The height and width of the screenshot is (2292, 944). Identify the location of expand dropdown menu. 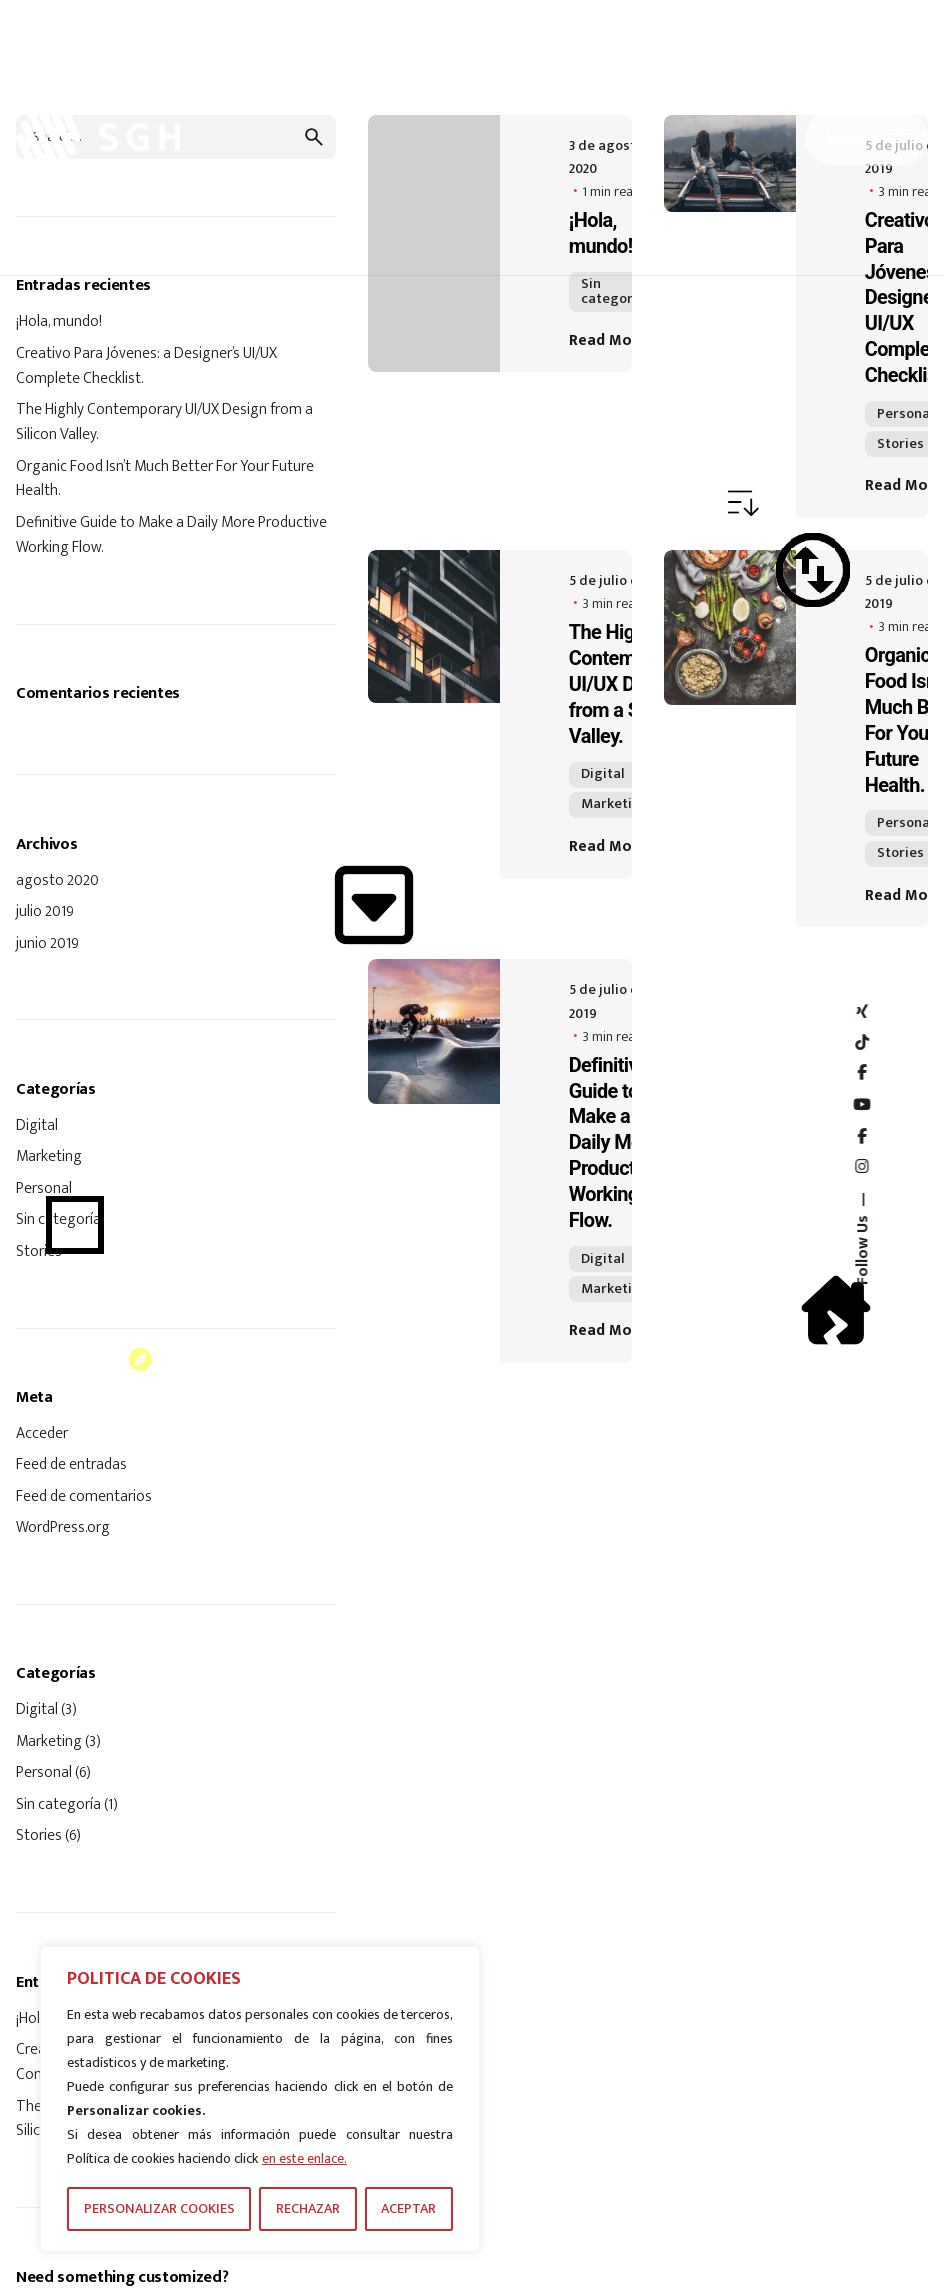
(374, 905).